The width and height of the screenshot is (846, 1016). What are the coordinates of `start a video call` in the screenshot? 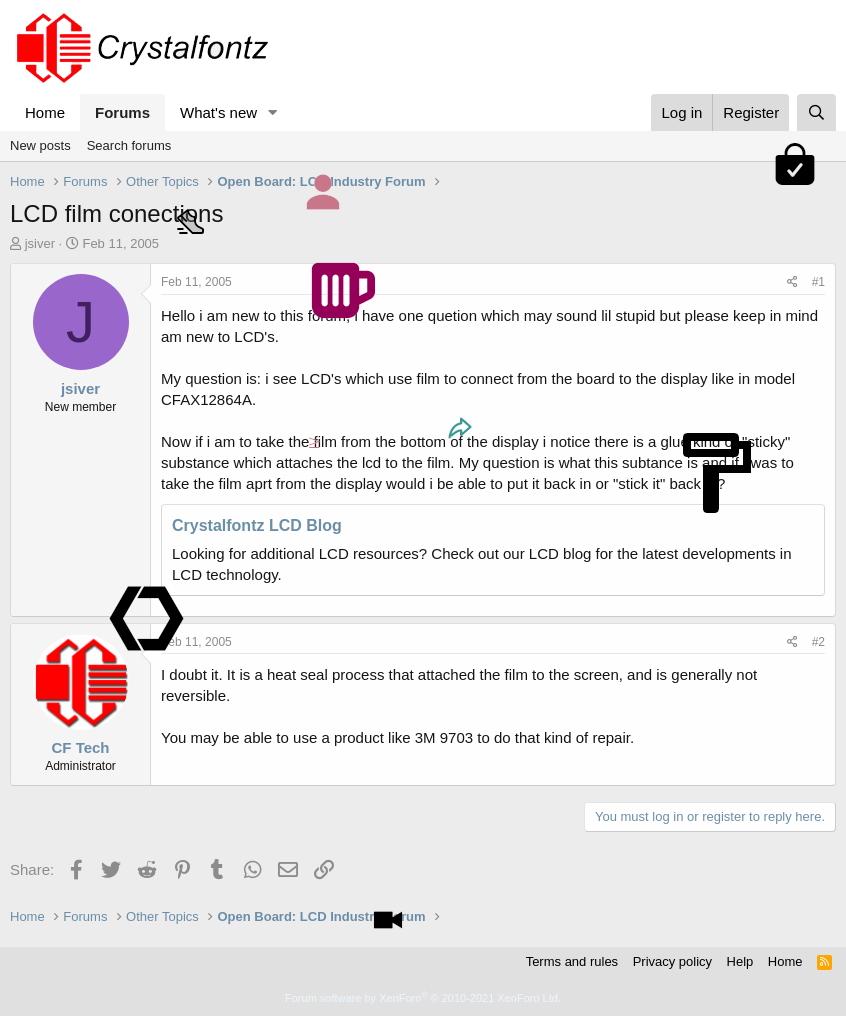 It's located at (388, 920).